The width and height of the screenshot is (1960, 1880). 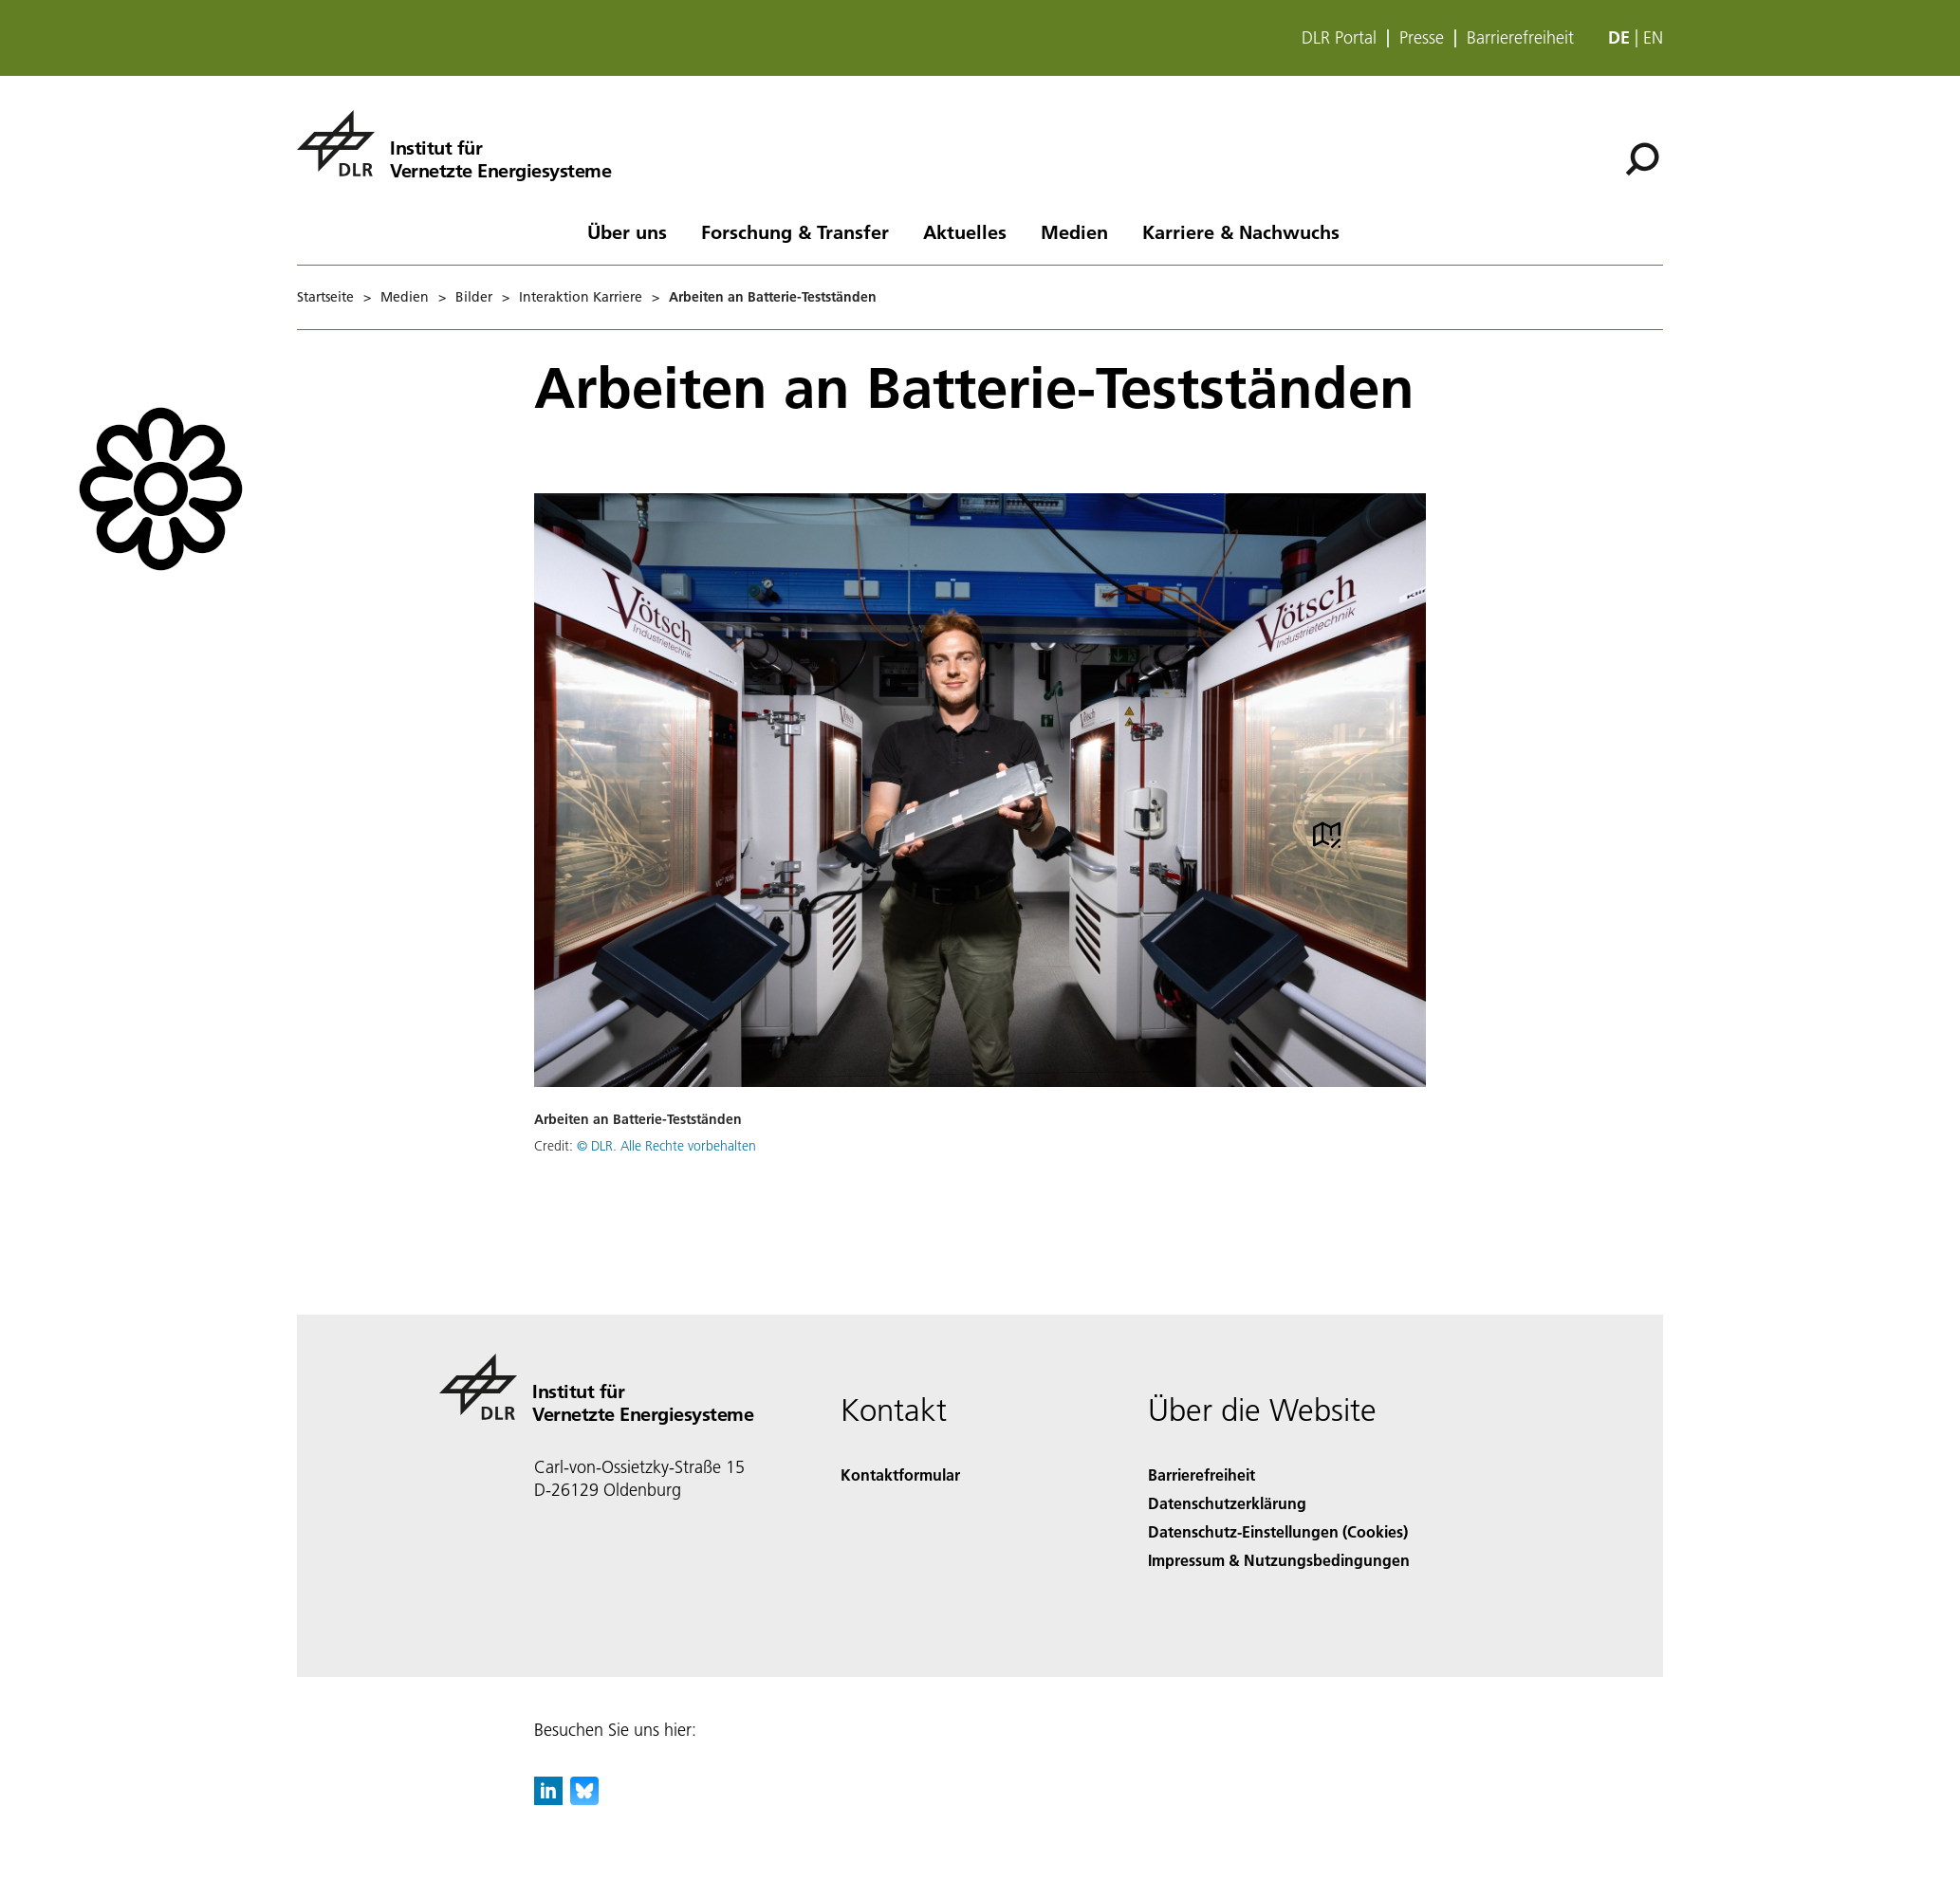 What do you see at coordinates (160, 488) in the screenshot?
I see `access garden or plant care features` at bounding box center [160, 488].